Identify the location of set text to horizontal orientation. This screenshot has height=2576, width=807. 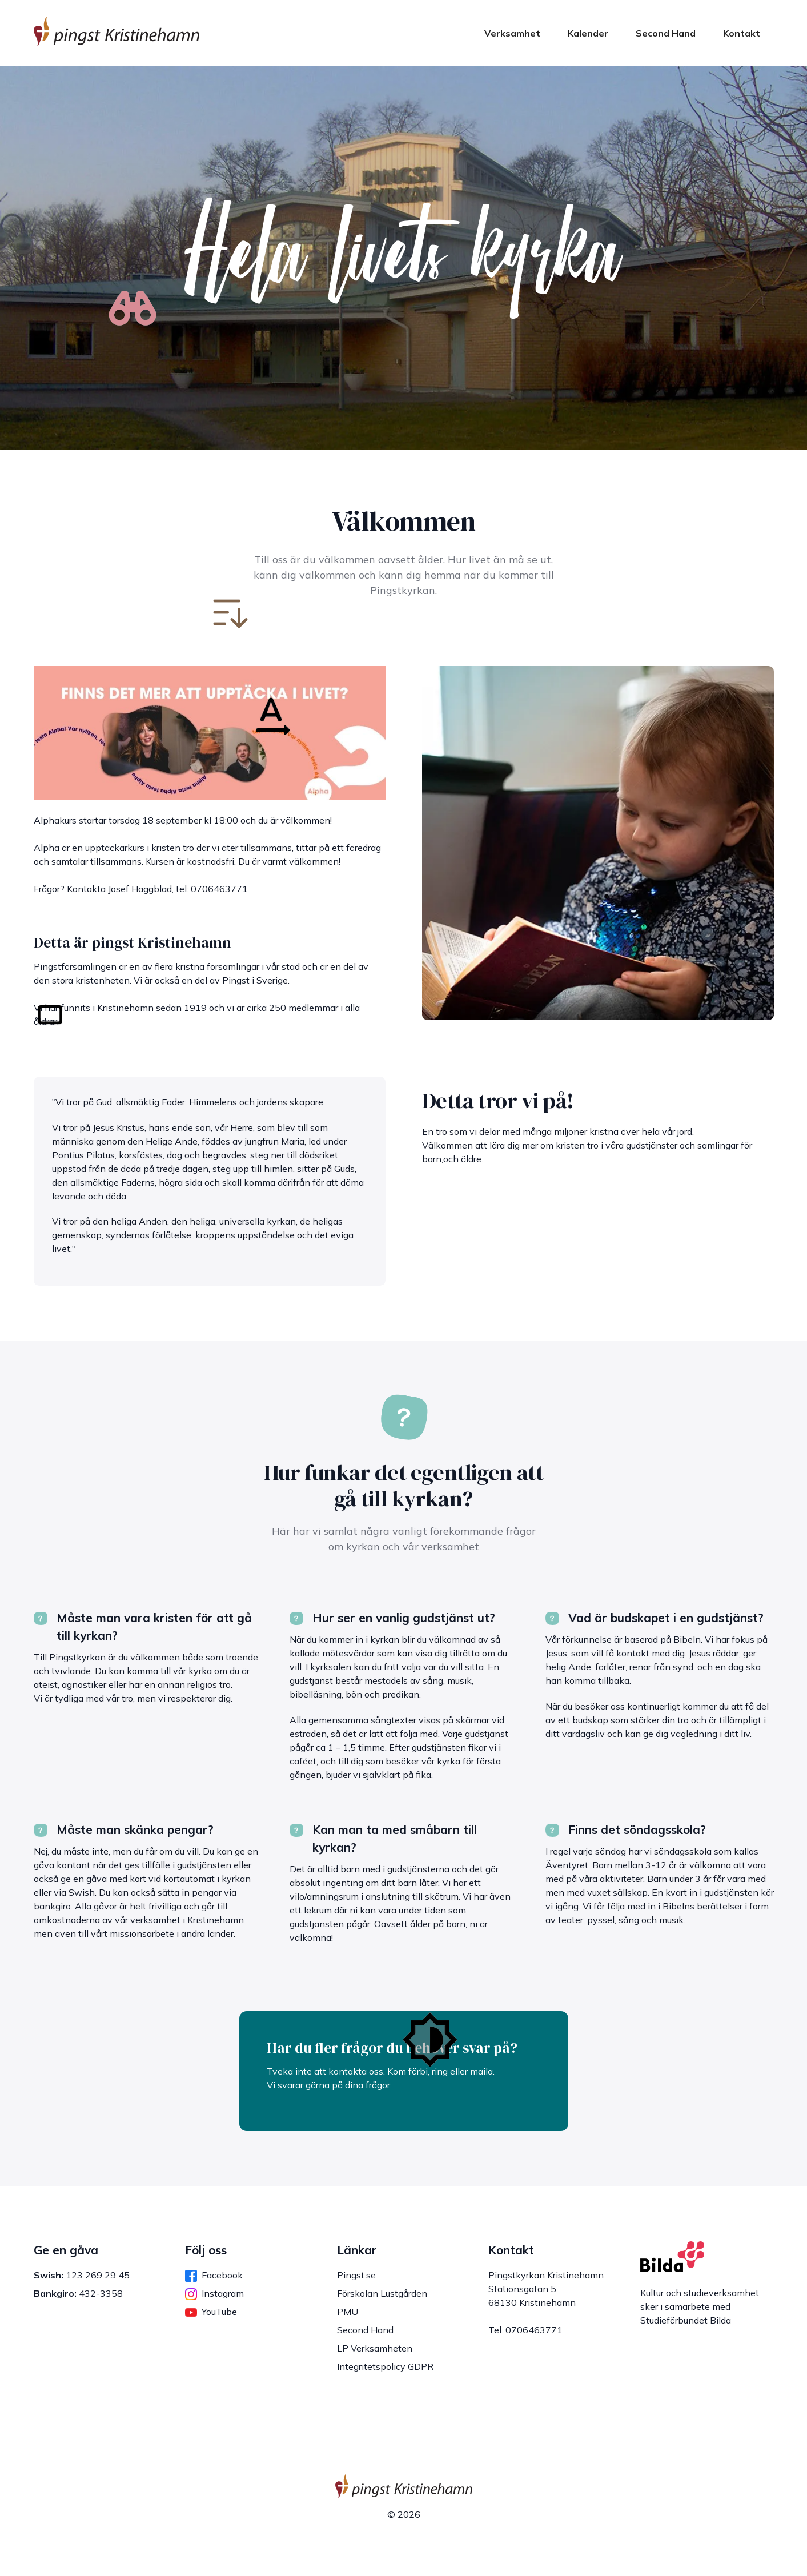
(271, 717).